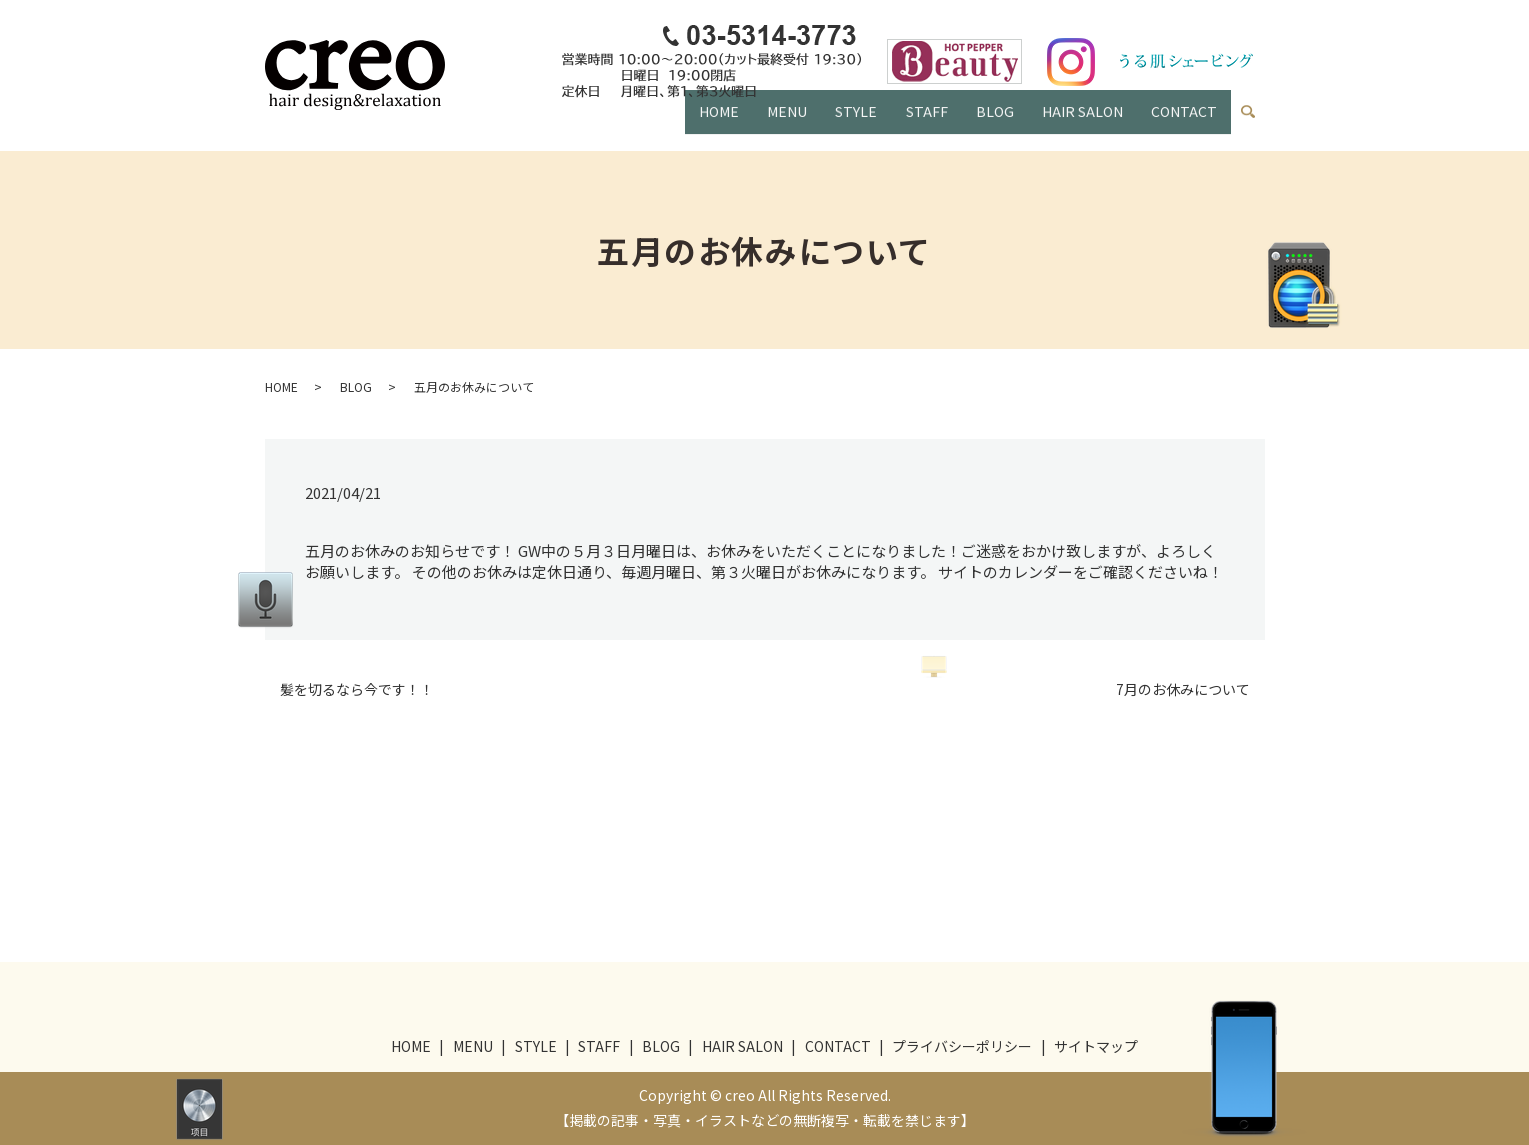  Describe the element at coordinates (199, 1110) in the screenshot. I see `open a Logic Pro project file` at that location.